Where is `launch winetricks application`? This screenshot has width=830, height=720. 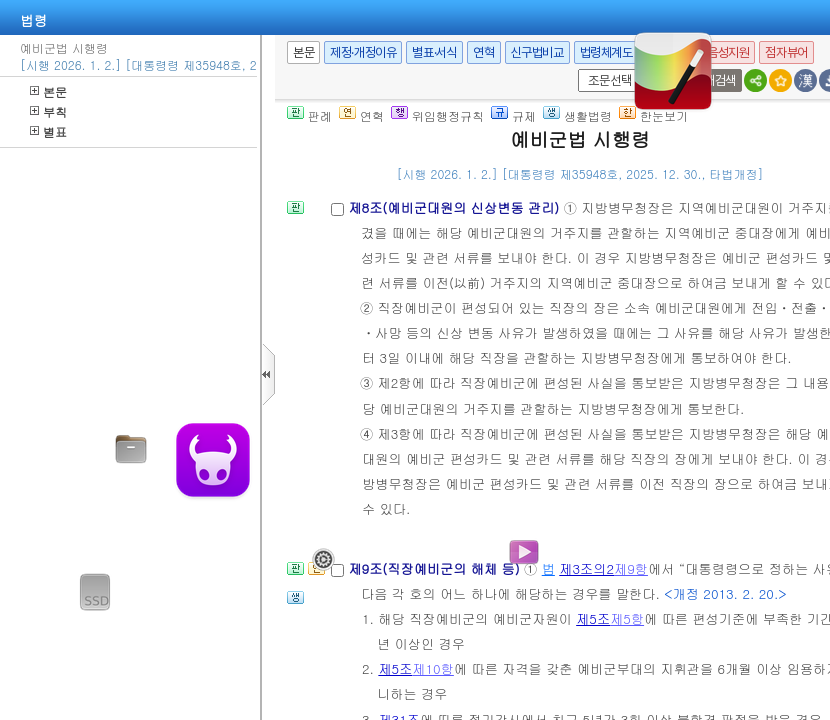
launch winetricks application is located at coordinates (673, 71).